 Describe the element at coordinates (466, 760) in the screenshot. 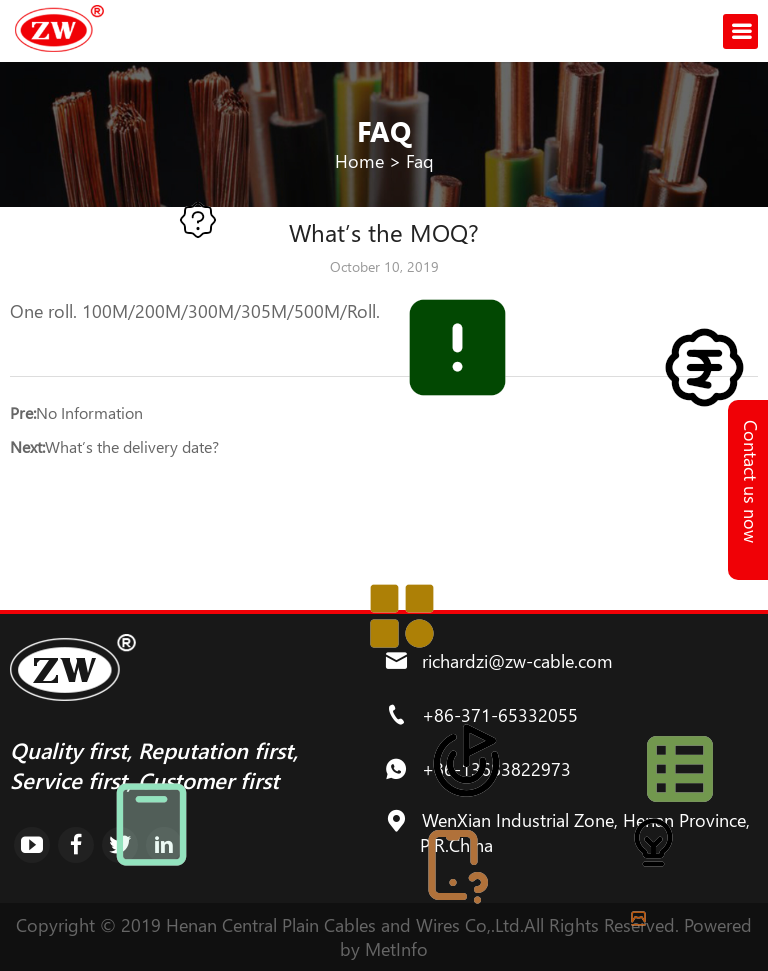

I see `set or track a goal` at that location.